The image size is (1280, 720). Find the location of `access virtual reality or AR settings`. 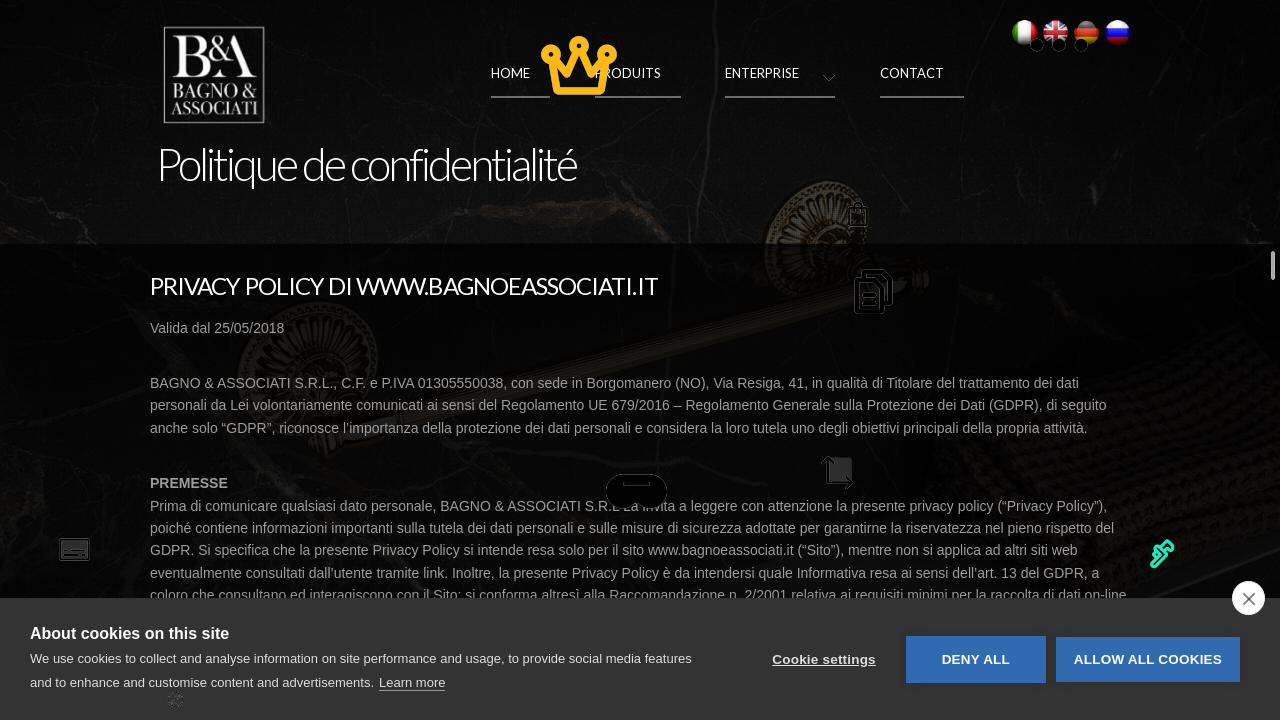

access virtual reality or AR settings is located at coordinates (636, 491).